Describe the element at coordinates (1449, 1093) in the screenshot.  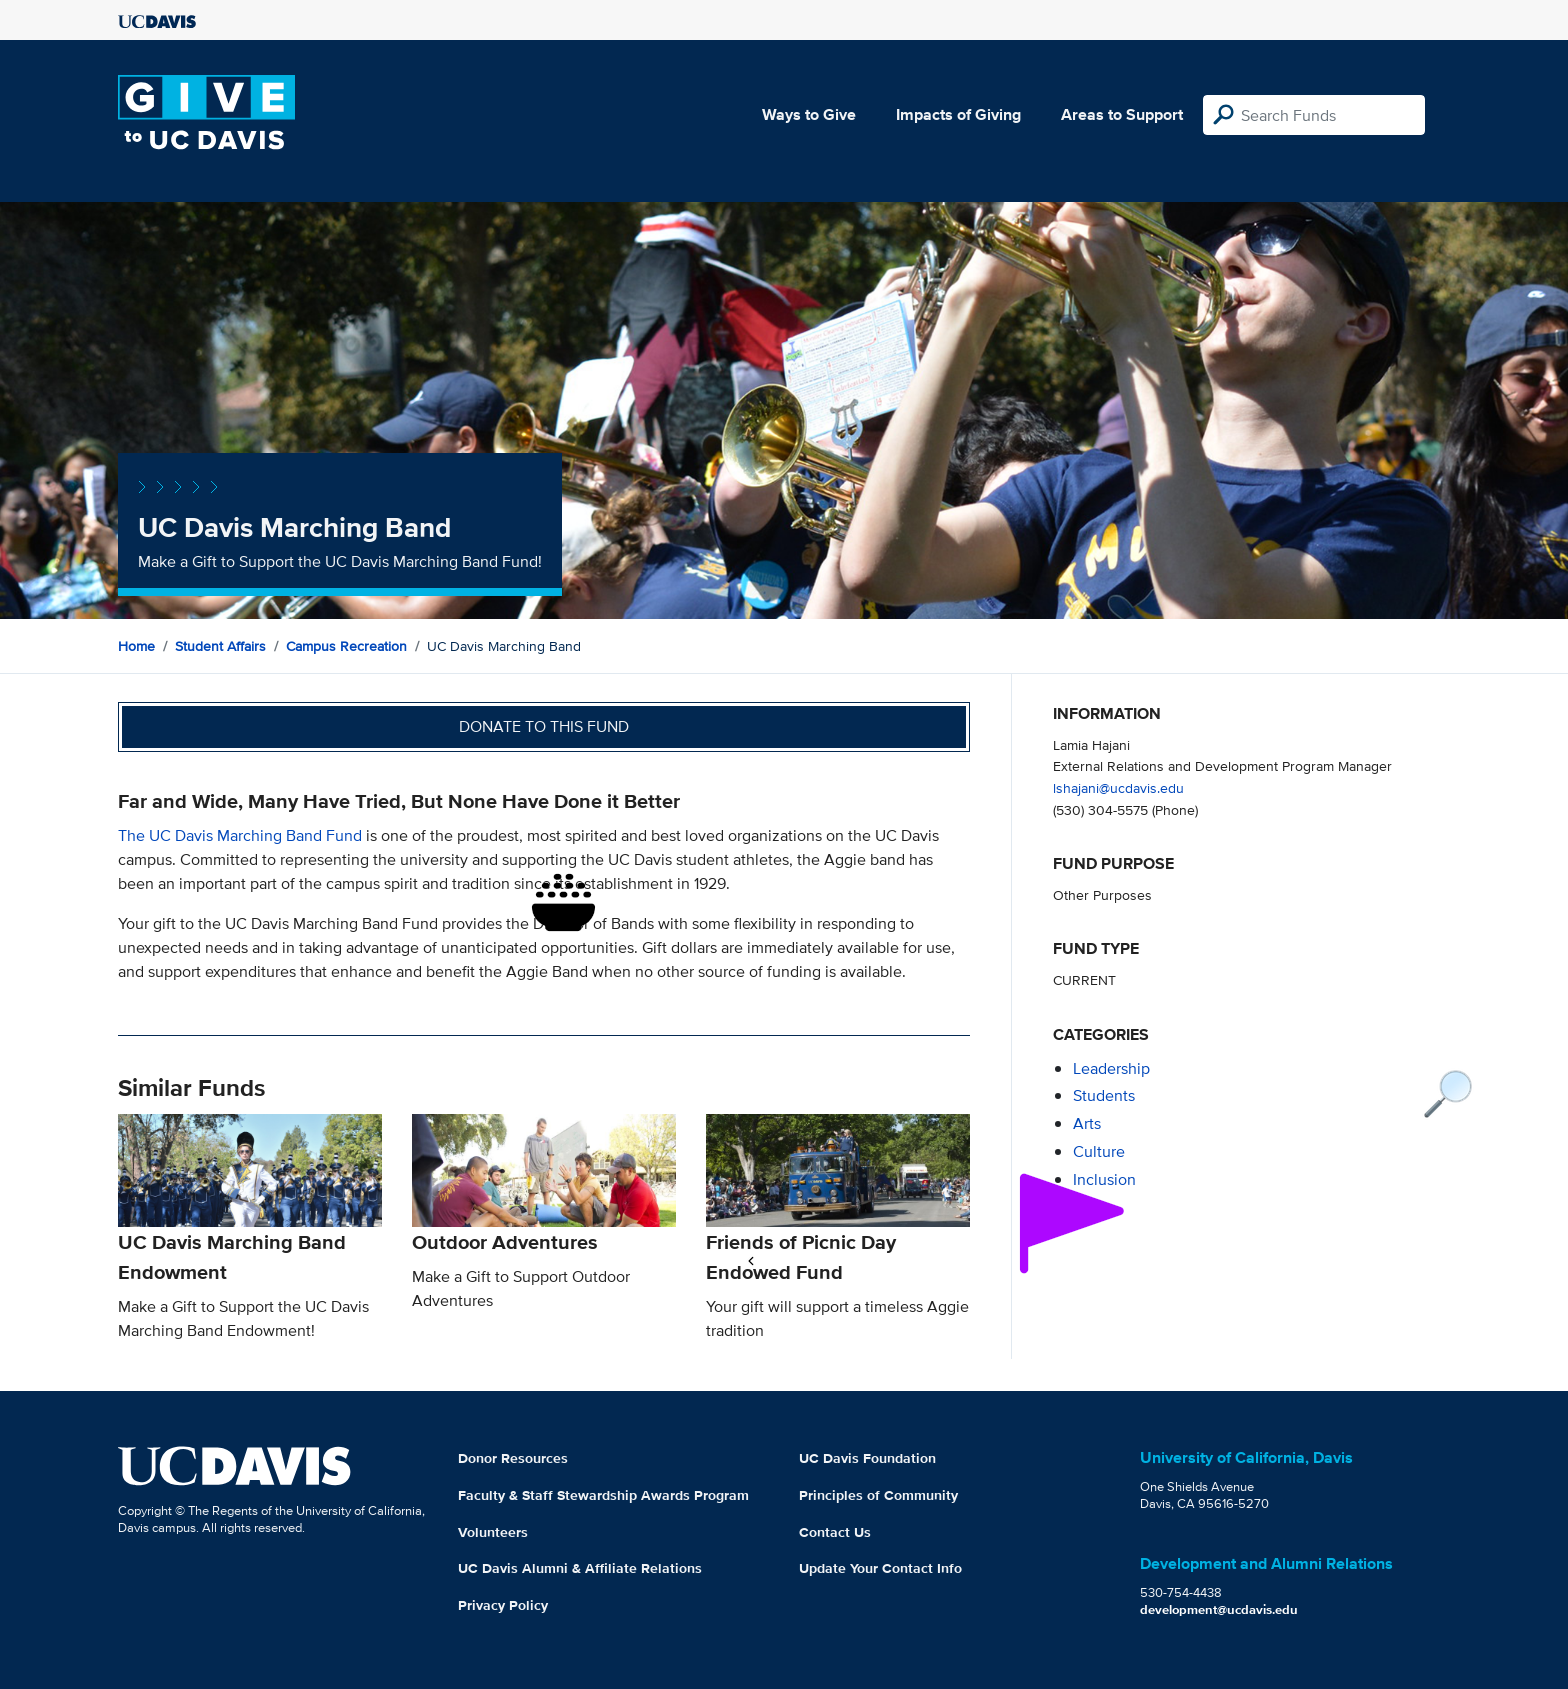
I see `search for content or files` at that location.